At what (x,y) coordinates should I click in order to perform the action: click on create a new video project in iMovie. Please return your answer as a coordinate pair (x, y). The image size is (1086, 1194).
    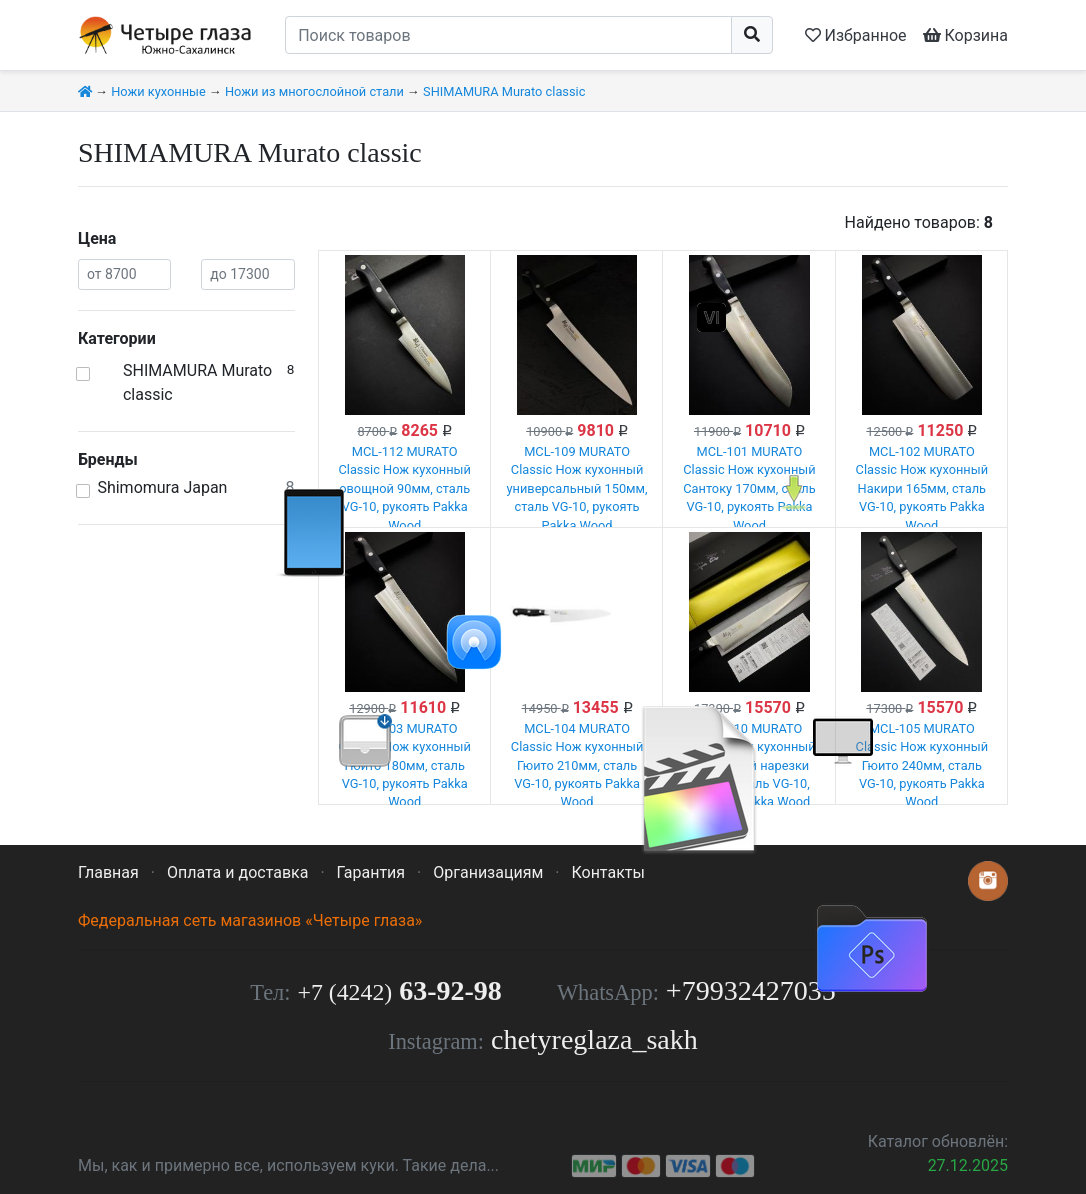
    Looking at the image, I should click on (699, 782).